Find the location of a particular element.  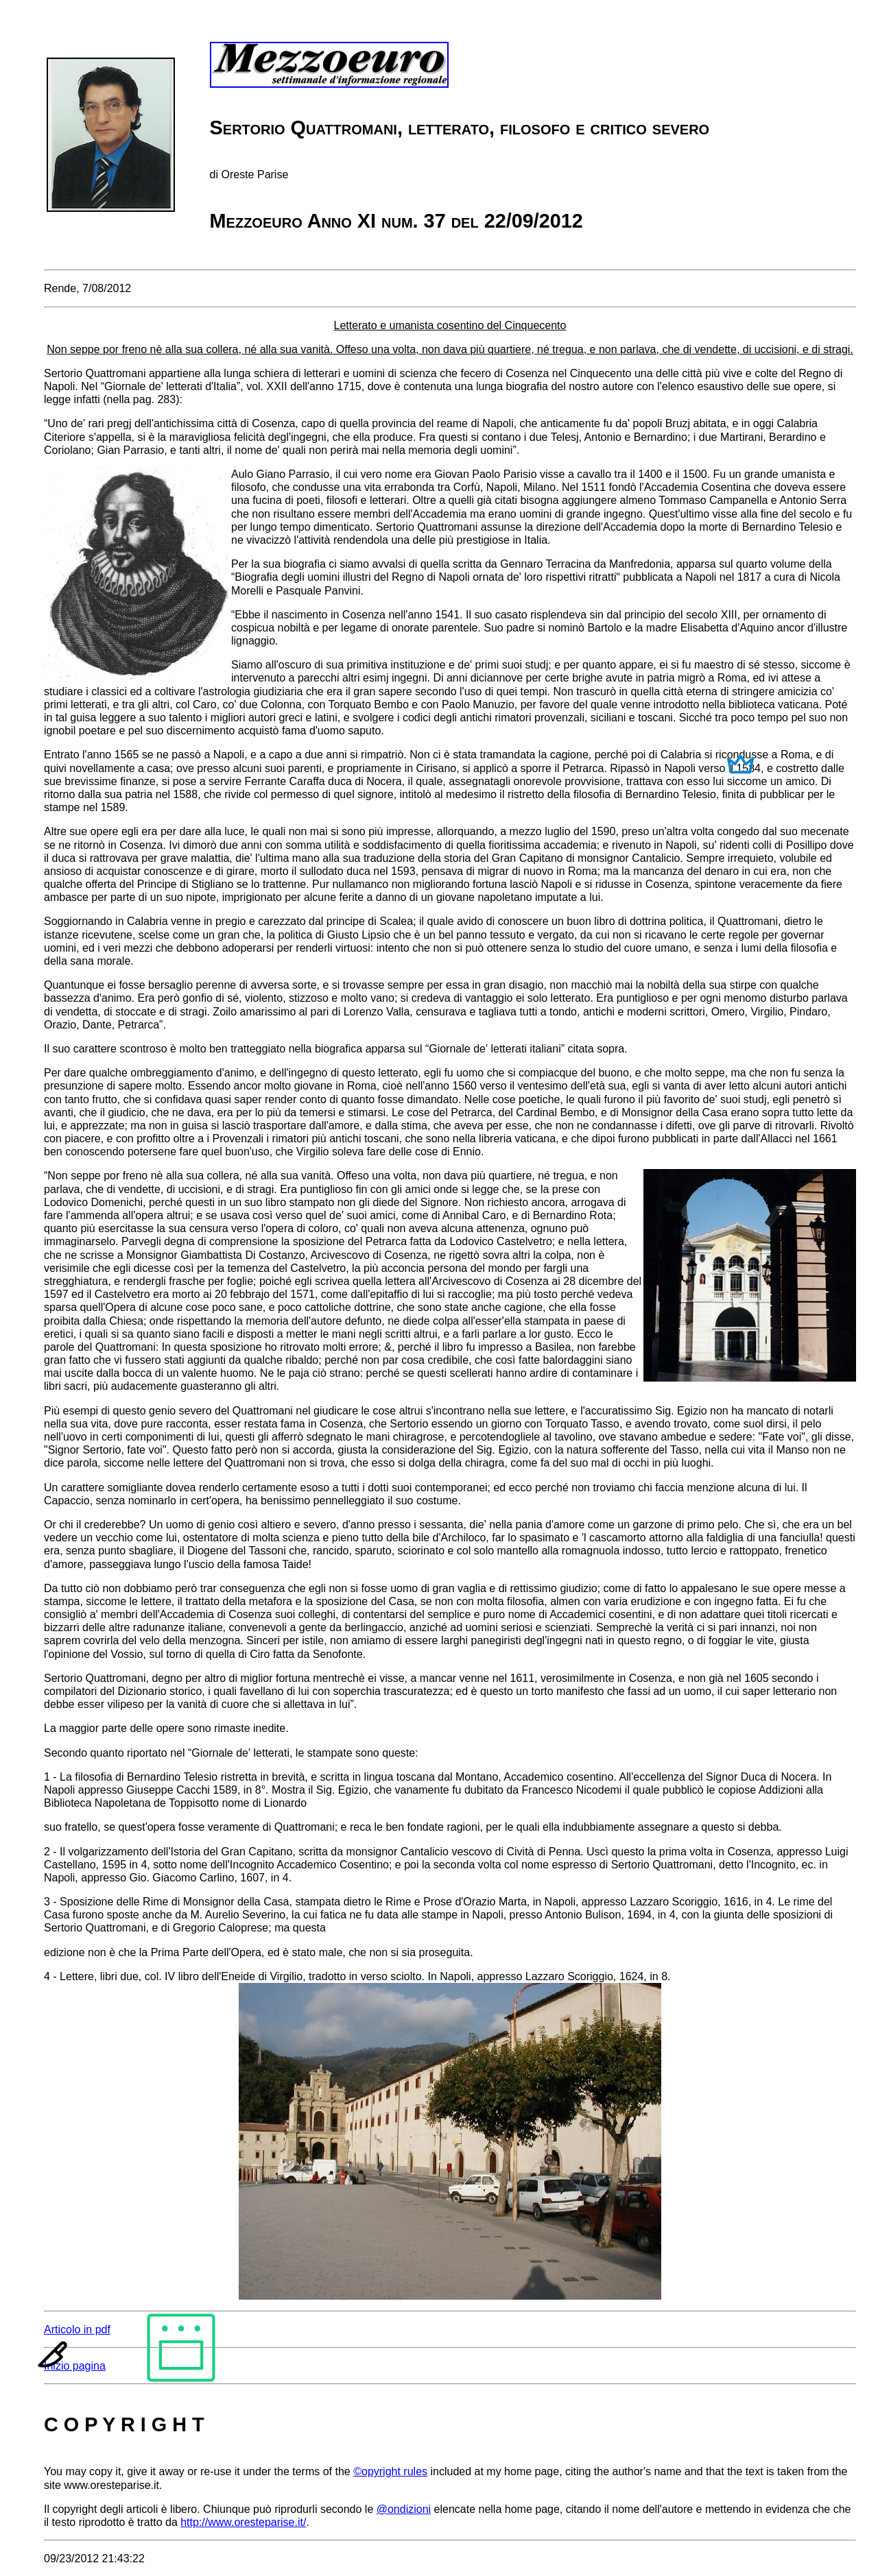

access oven or cooking appliance controls is located at coordinates (181, 2348).